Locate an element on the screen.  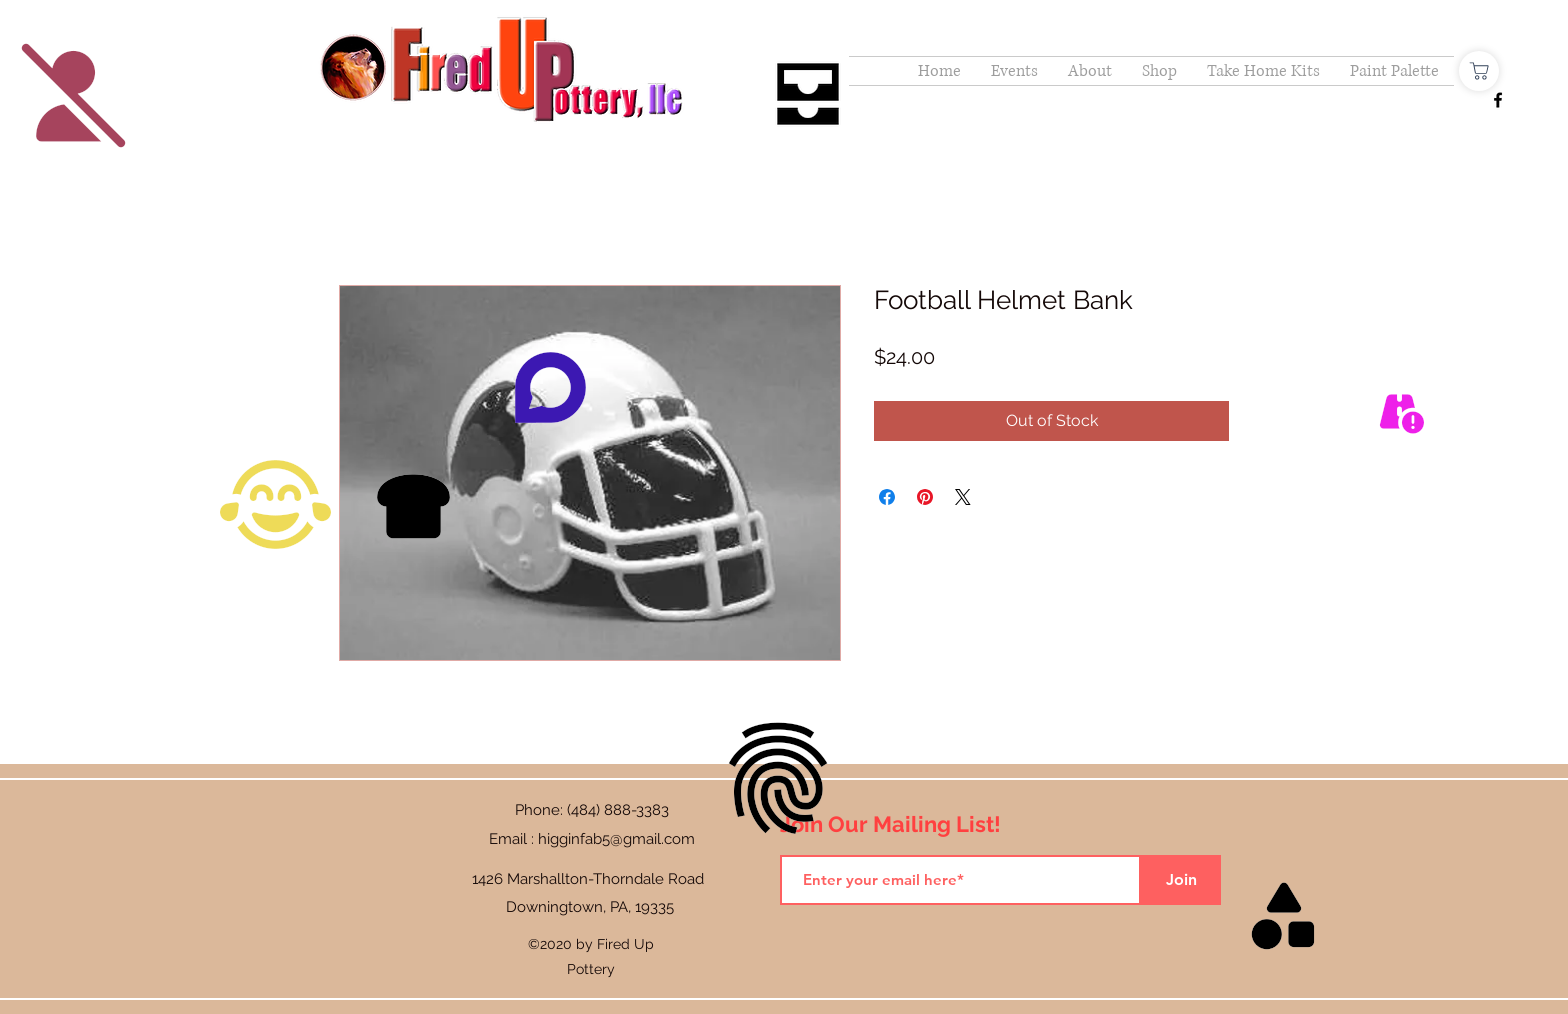
react with laughing emoji is located at coordinates (275, 504).